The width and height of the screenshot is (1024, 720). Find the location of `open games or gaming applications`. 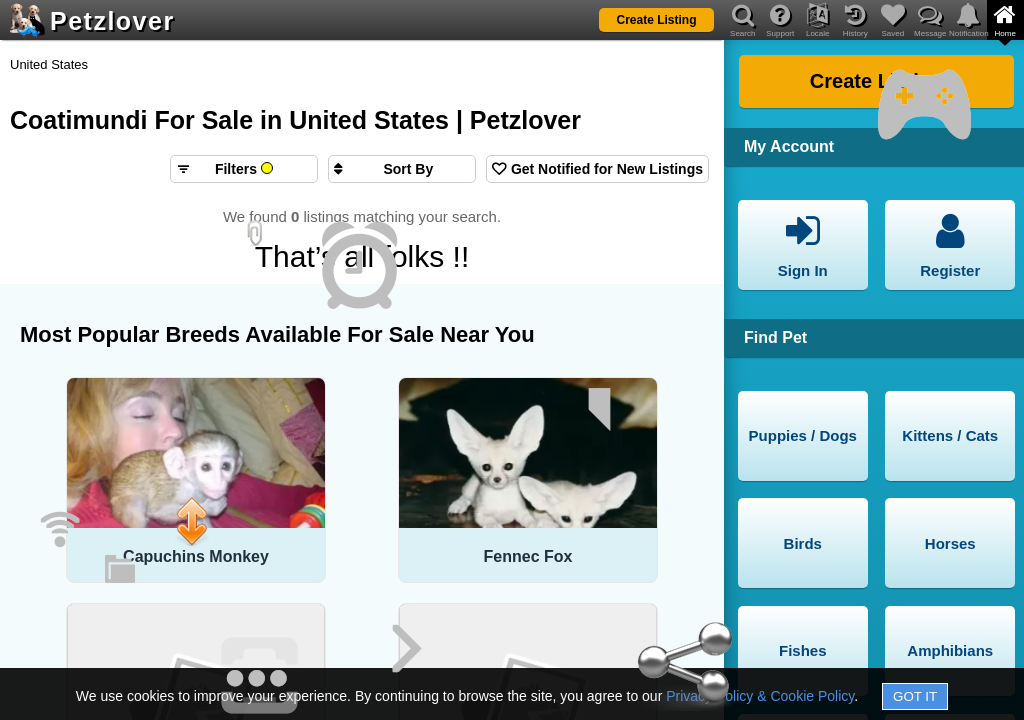

open games or gaming applications is located at coordinates (924, 104).